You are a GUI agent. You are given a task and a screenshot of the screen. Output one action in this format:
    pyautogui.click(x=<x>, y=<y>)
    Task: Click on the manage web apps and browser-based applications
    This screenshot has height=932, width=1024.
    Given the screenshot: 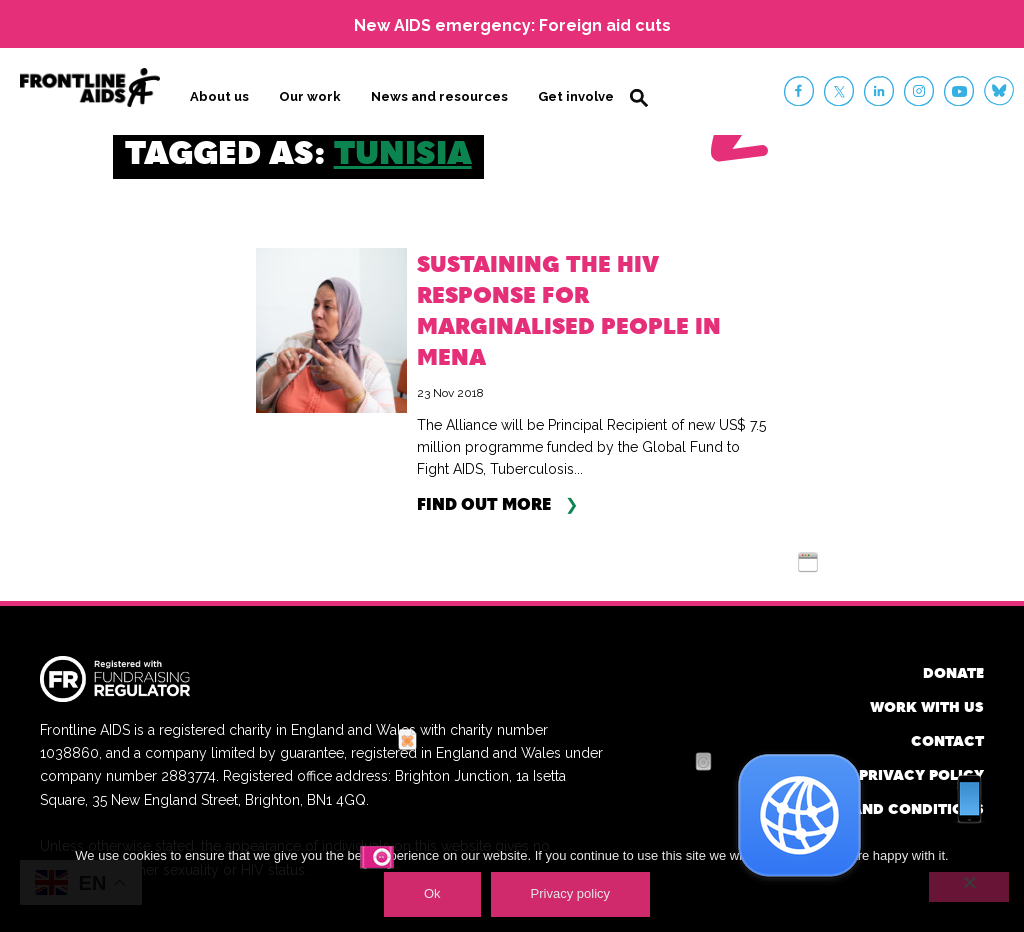 What is the action you would take?
    pyautogui.click(x=799, y=817)
    